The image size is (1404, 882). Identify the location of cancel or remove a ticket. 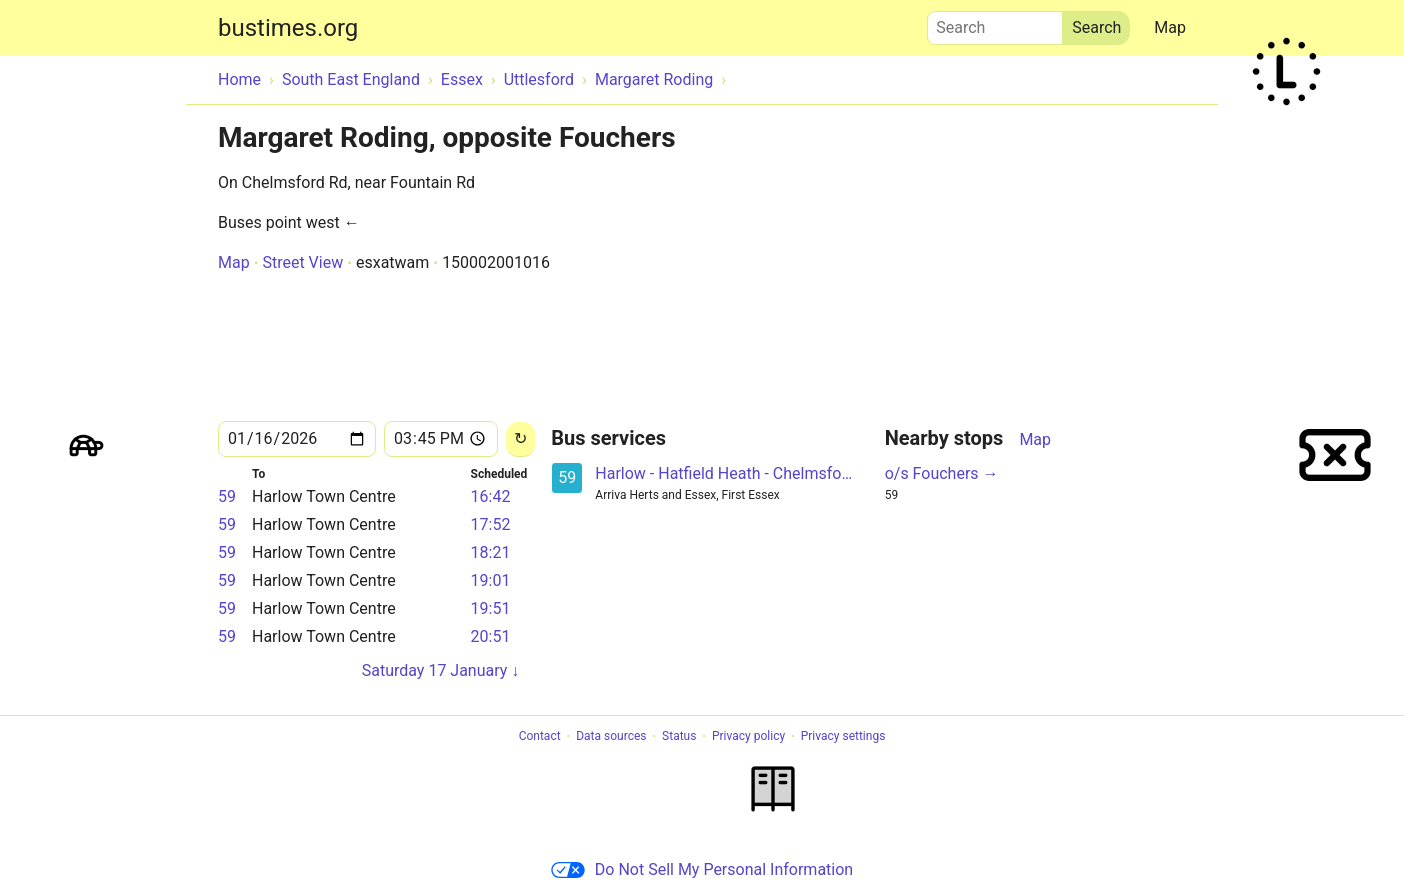
(1335, 455).